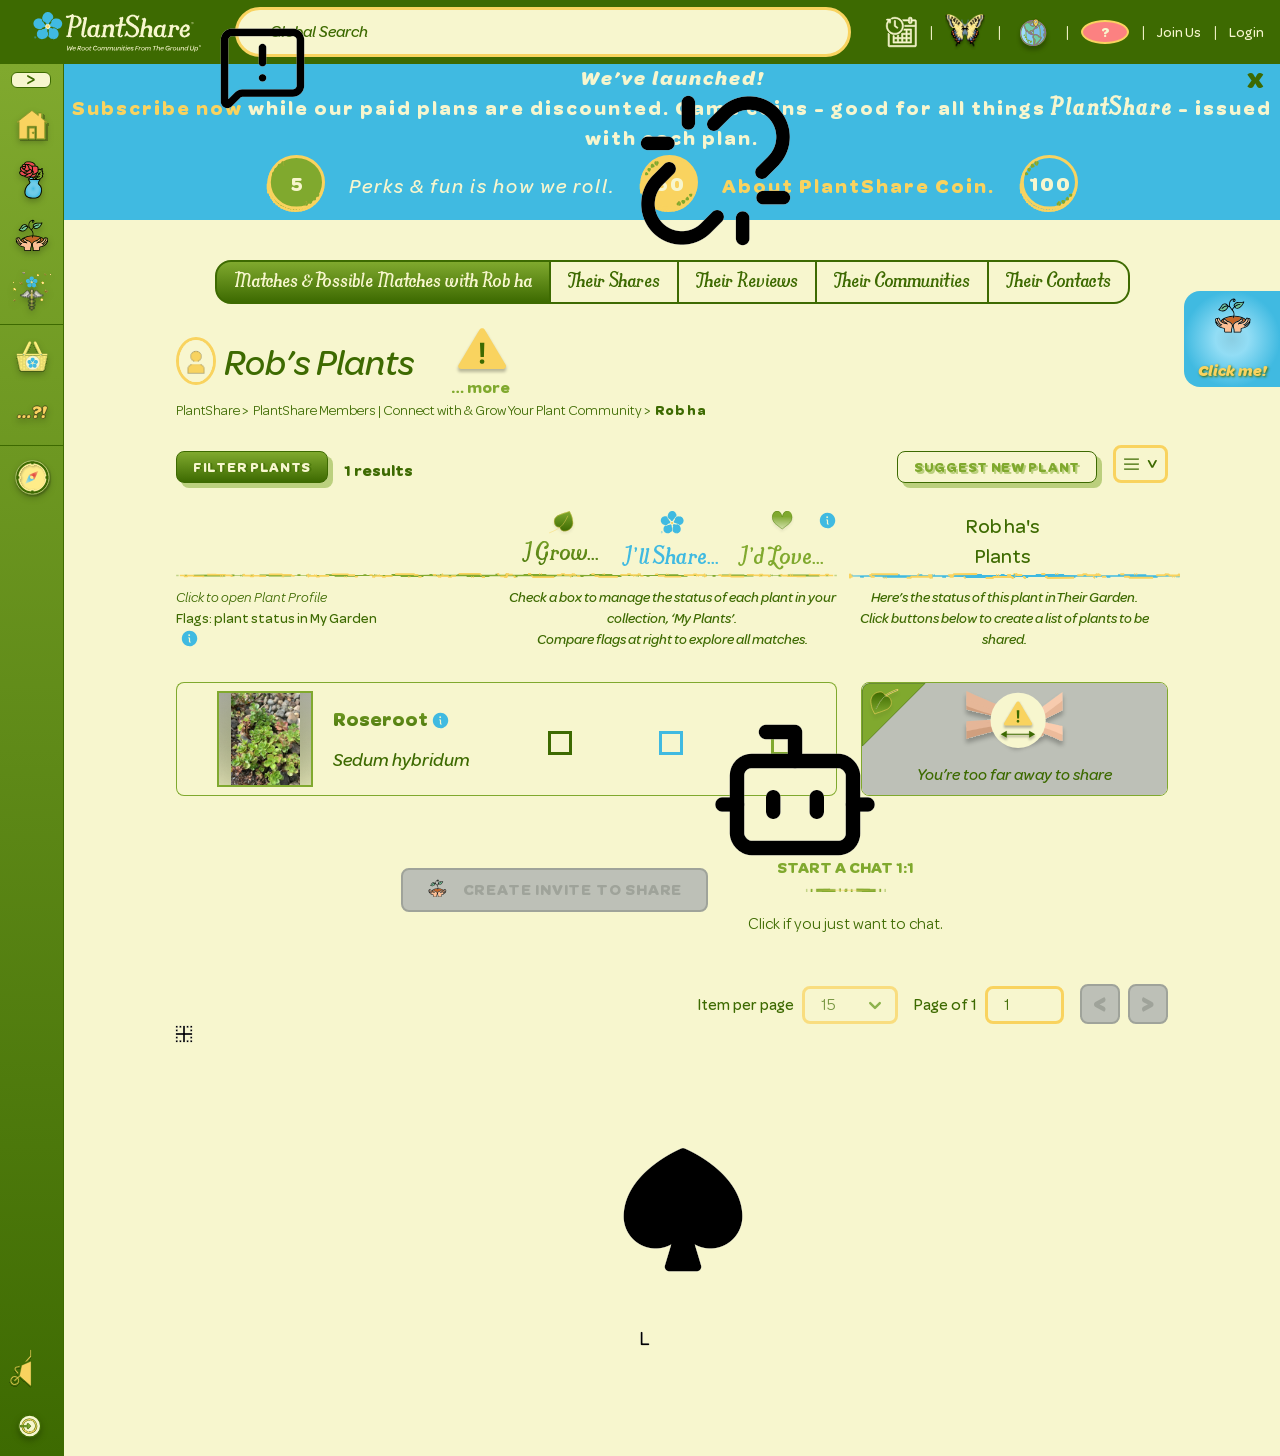 Image resolution: width=1280 pixels, height=1456 pixels. Describe the element at coordinates (644, 1338) in the screenshot. I see `indicates a label or list view option` at that location.